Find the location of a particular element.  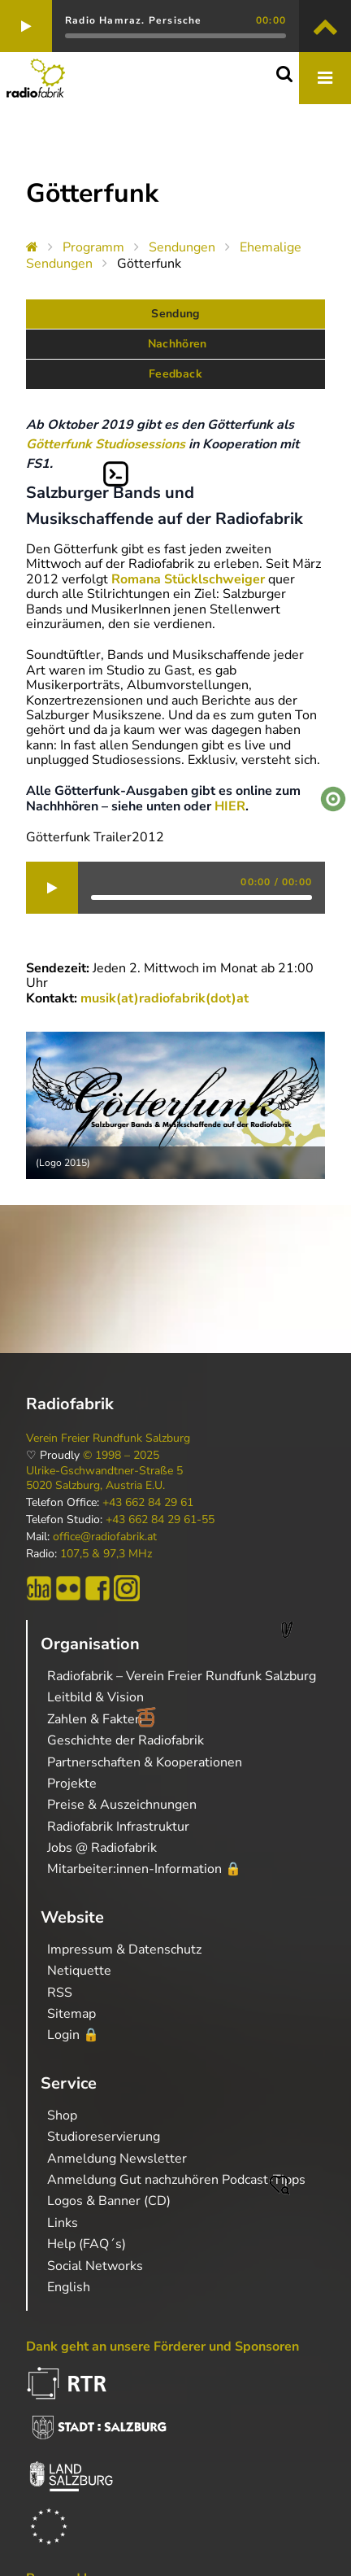

play or access music library is located at coordinates (333, 799).